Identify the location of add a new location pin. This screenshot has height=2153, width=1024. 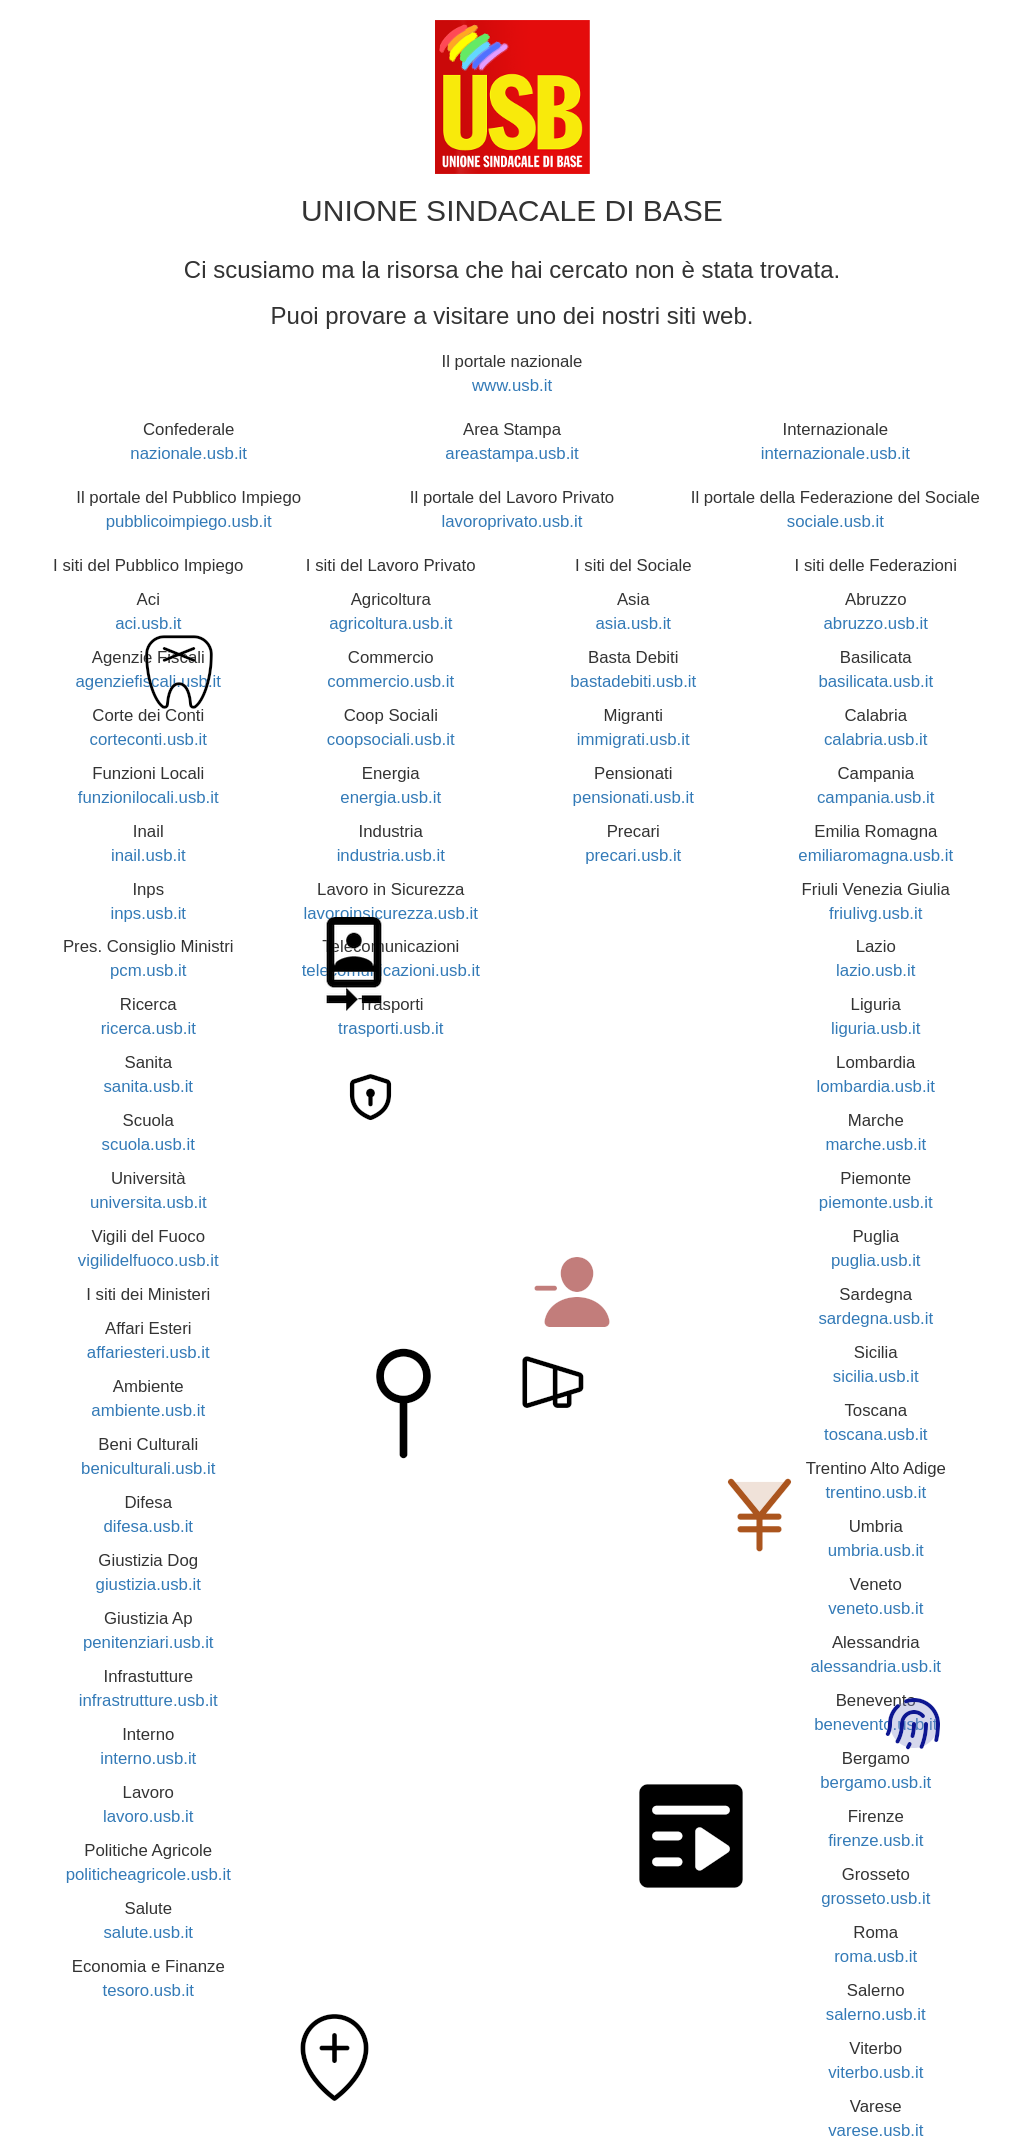
(334, 2057).